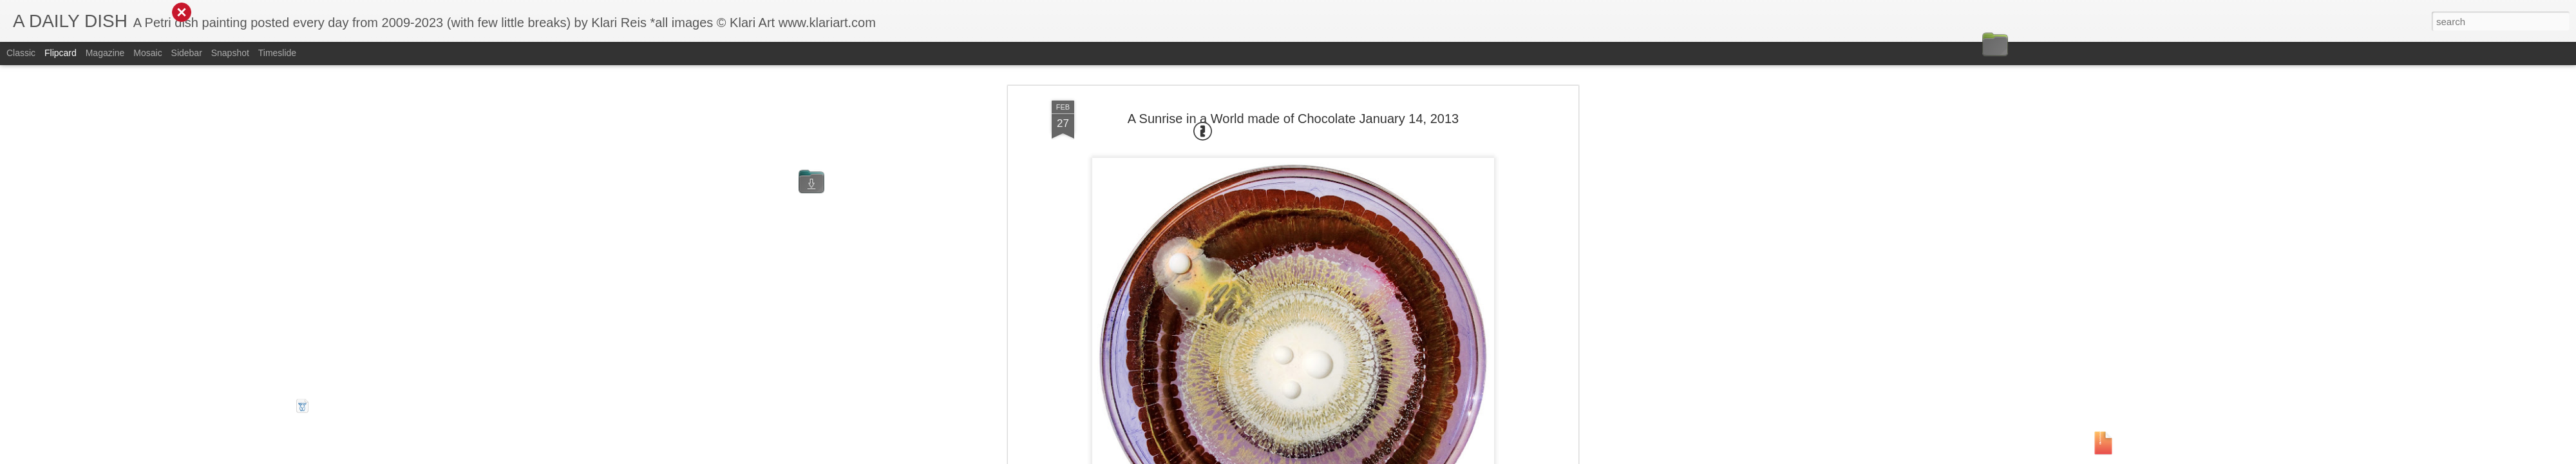 The height and width of the screenshot is (464, 2576). What do you see at coordinates (1995, 44) in the screenshot?
I see `open file folder` at bounding box center [1995, 44].